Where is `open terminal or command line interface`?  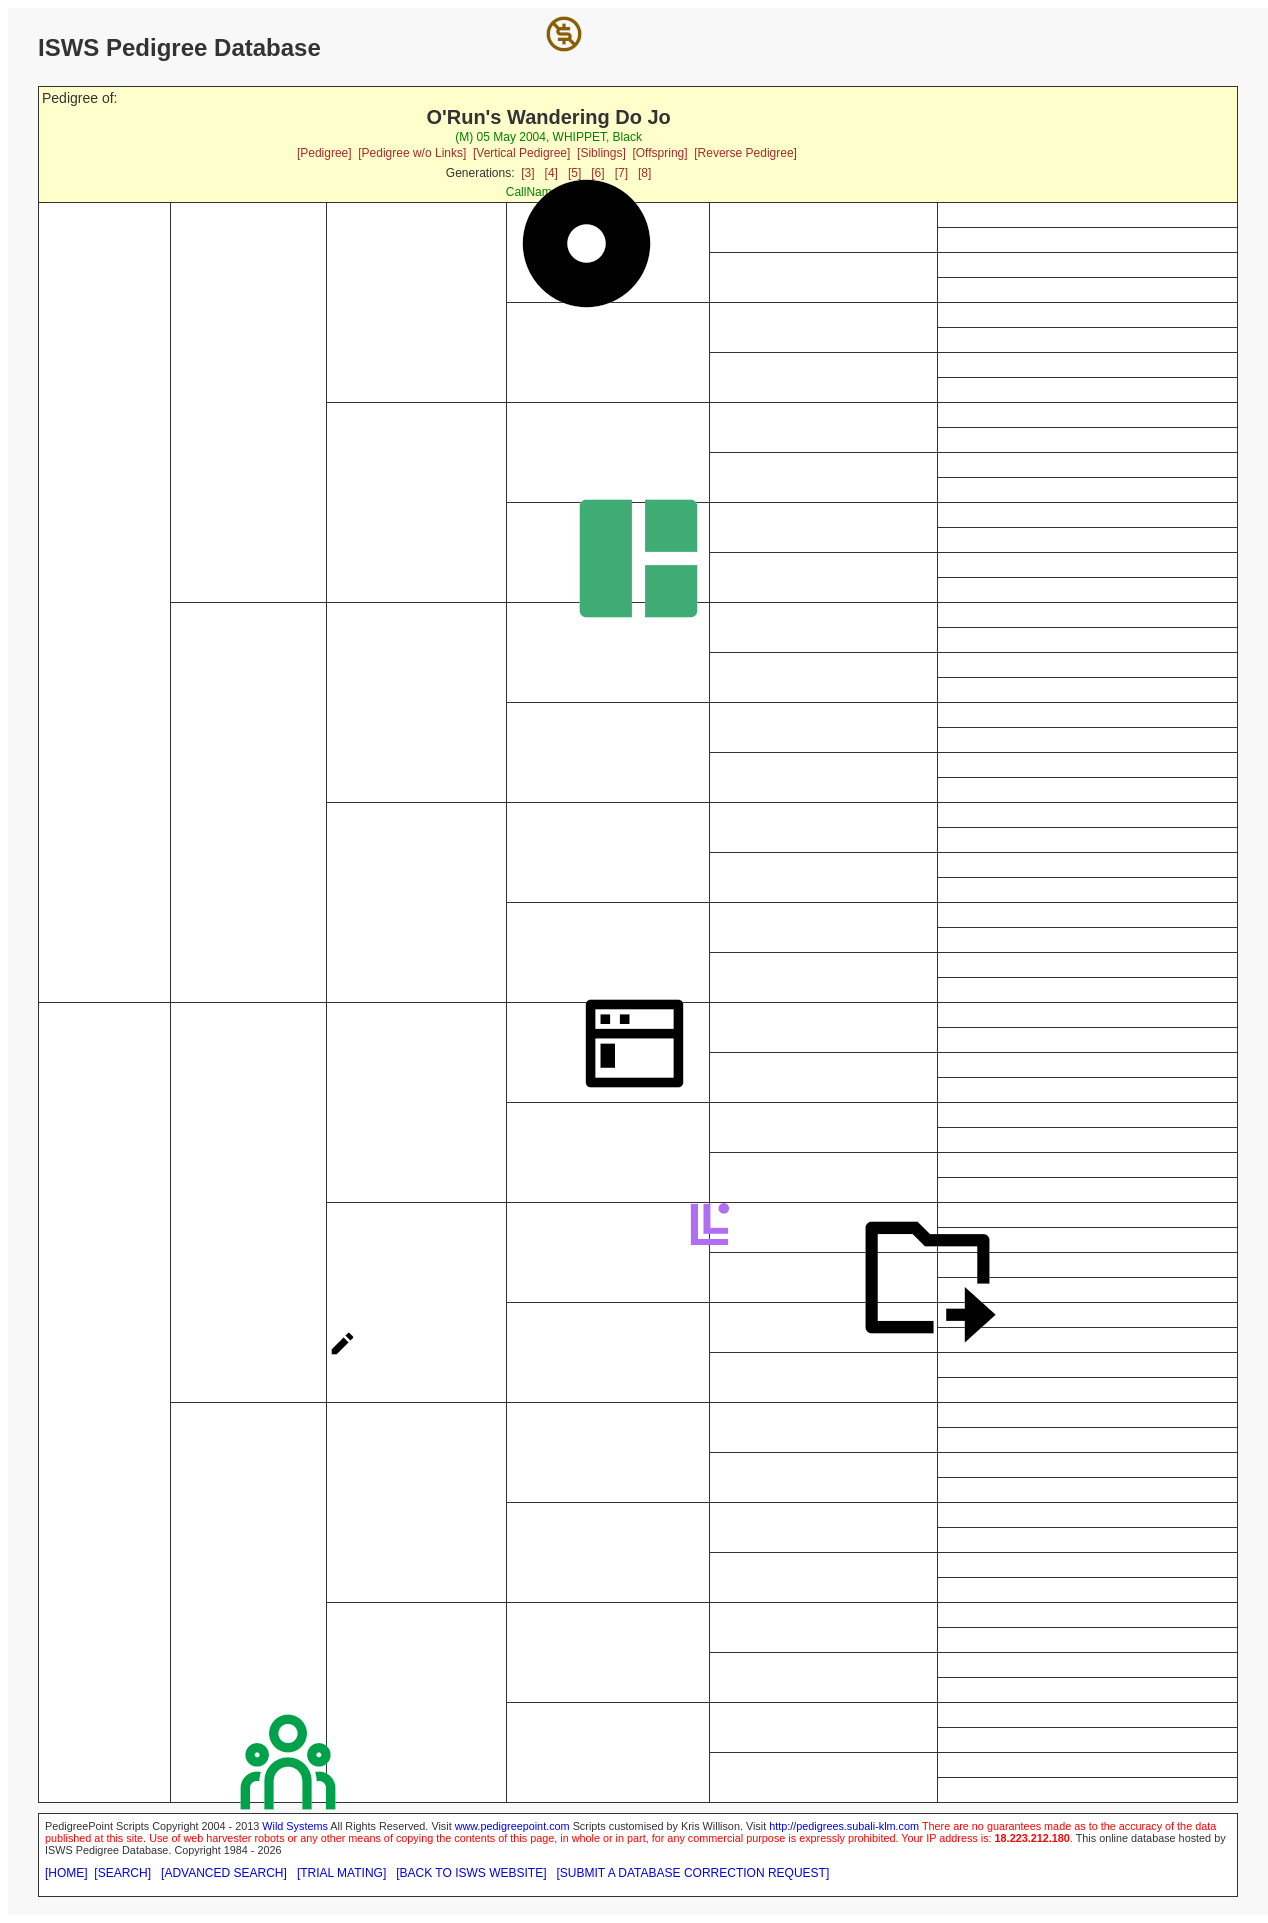
open terminal or command line interface is located at coordinates (634, 1043).